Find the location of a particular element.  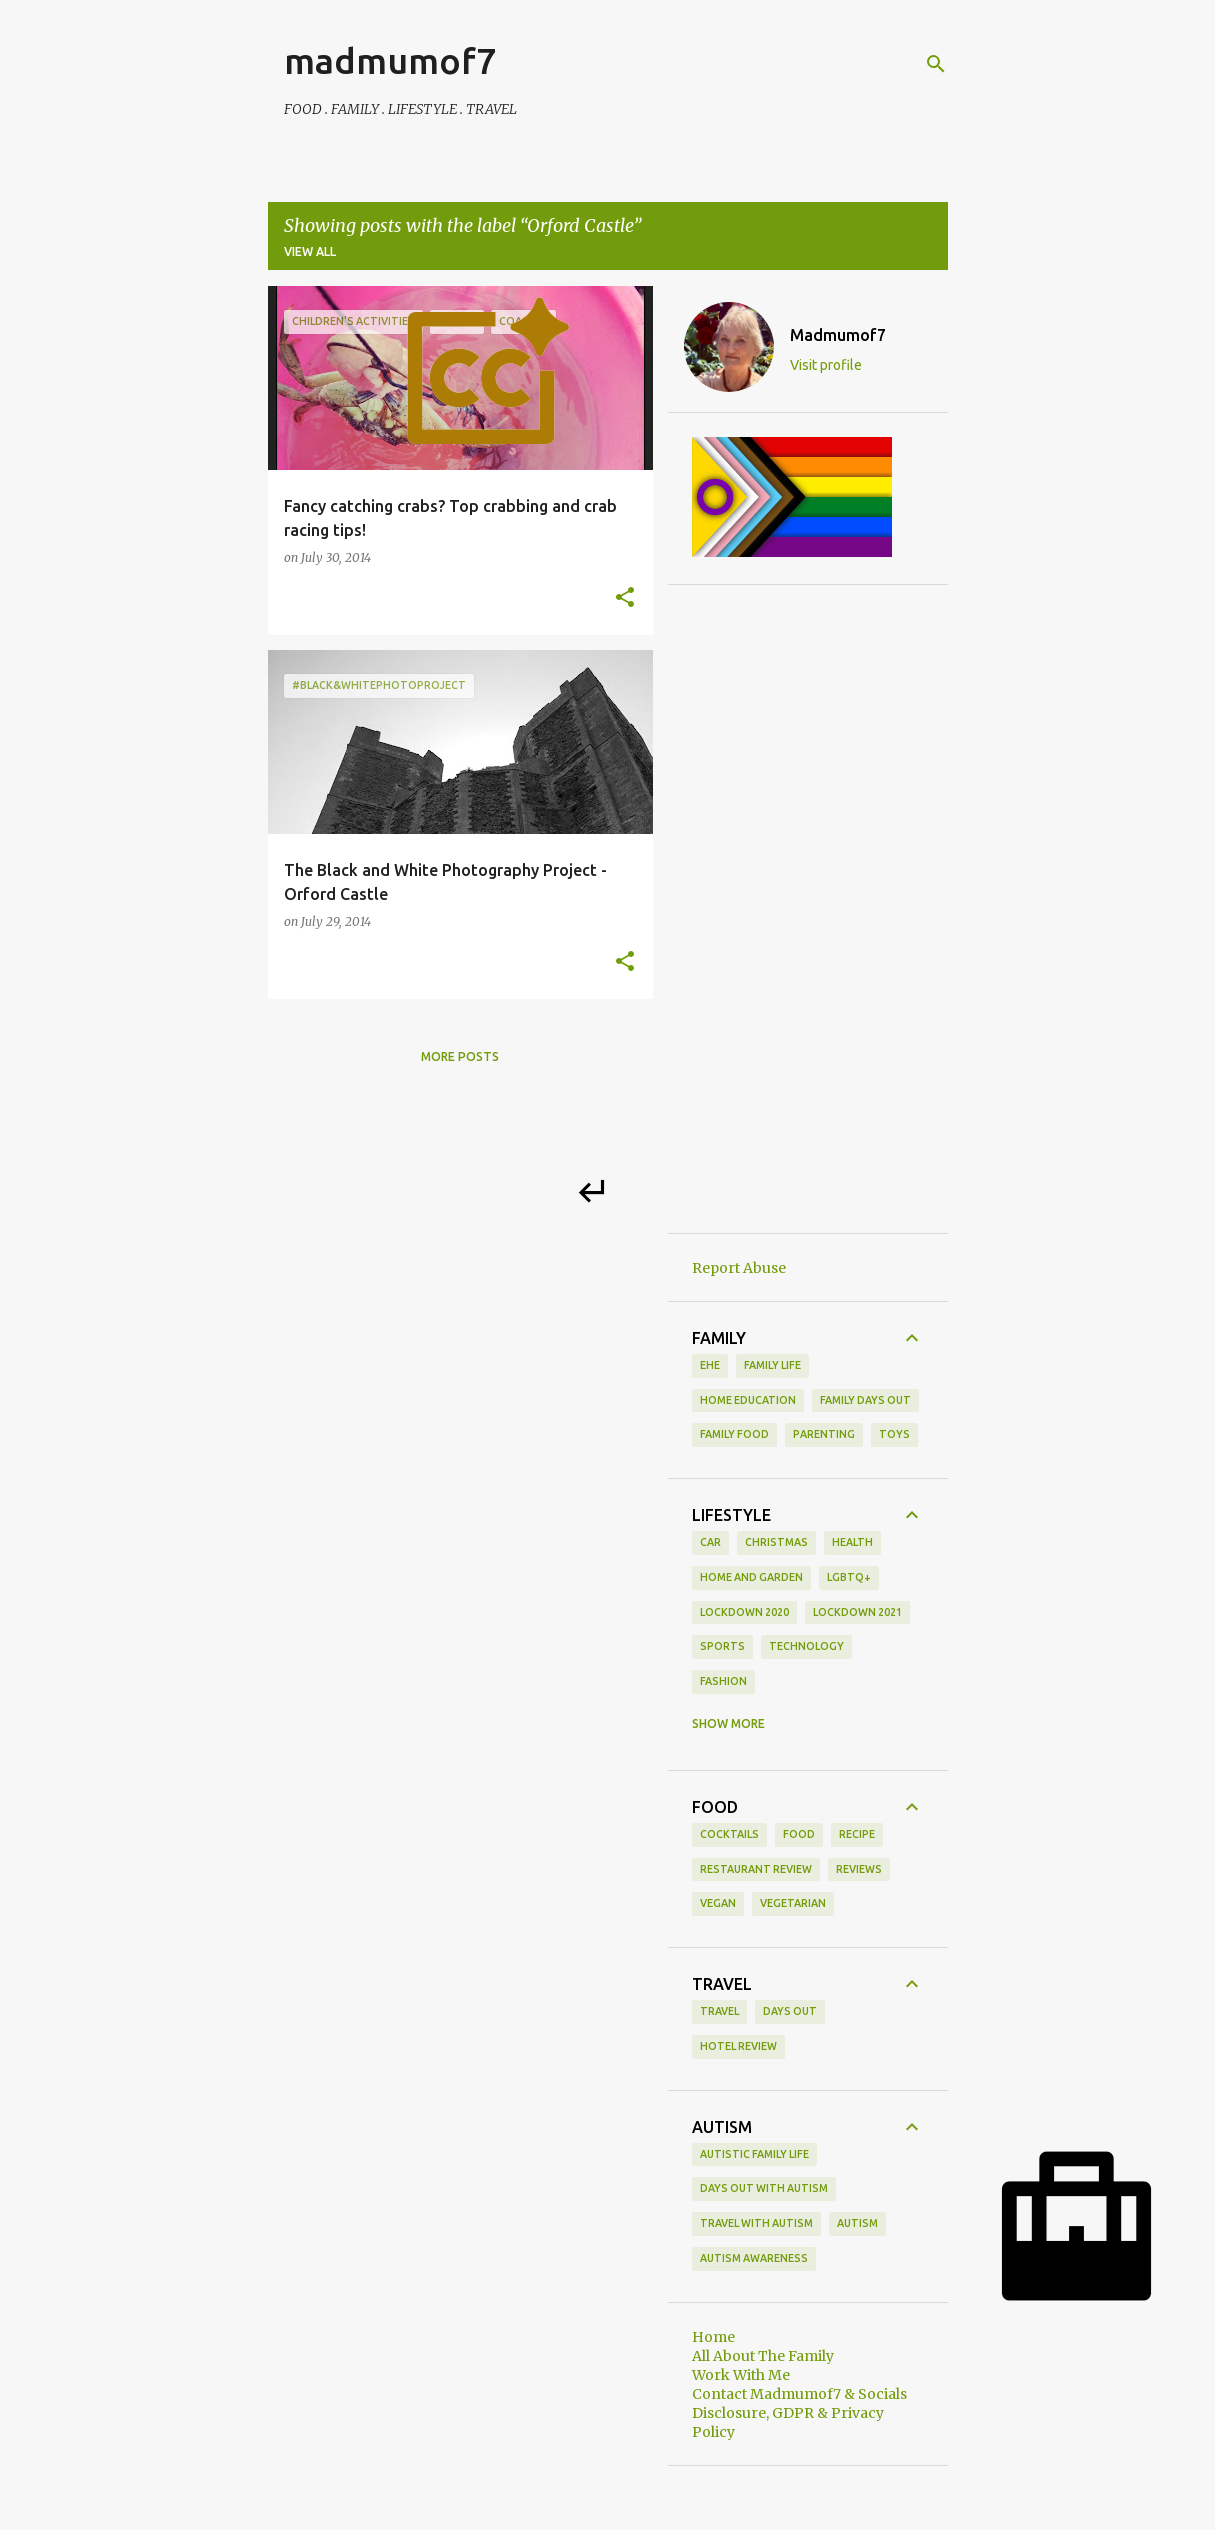

enable AI-powered closed captions is located at coordinates (481, 378).